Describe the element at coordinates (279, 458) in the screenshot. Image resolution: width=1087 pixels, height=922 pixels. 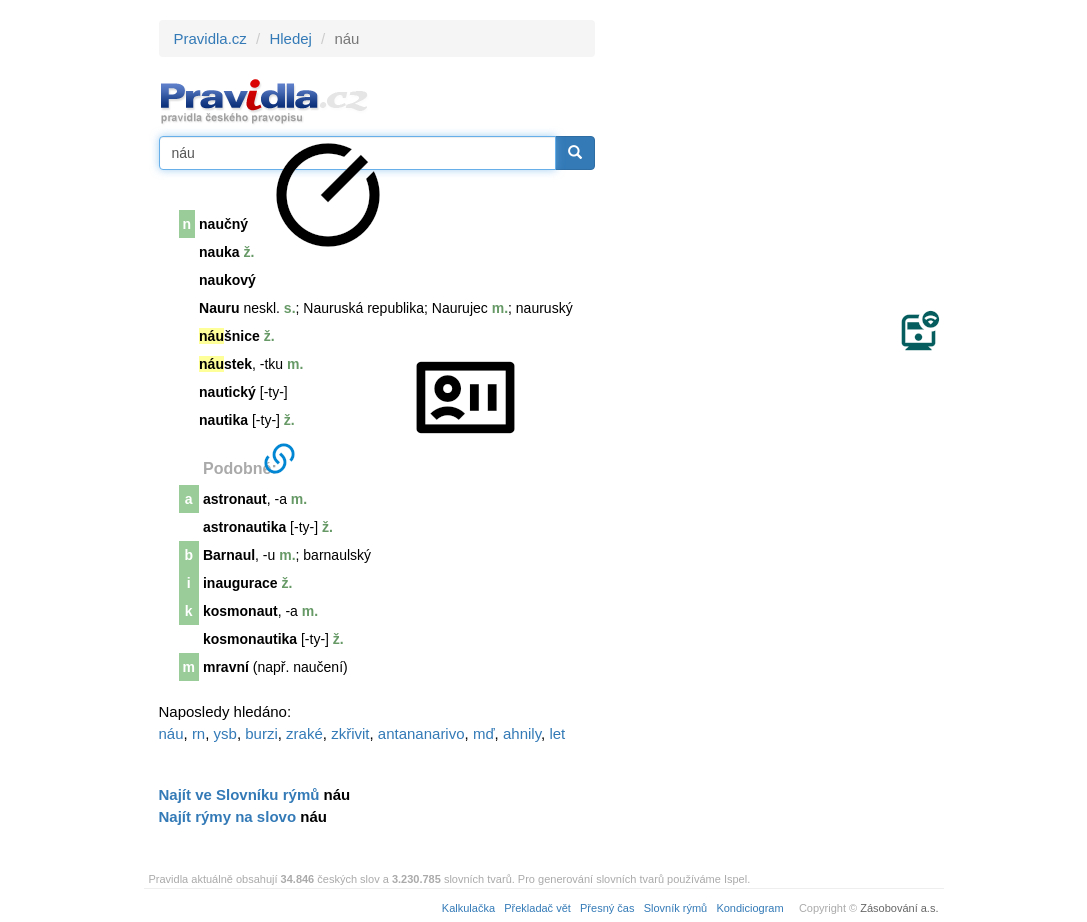
I see `view linked items or connections` at that location.